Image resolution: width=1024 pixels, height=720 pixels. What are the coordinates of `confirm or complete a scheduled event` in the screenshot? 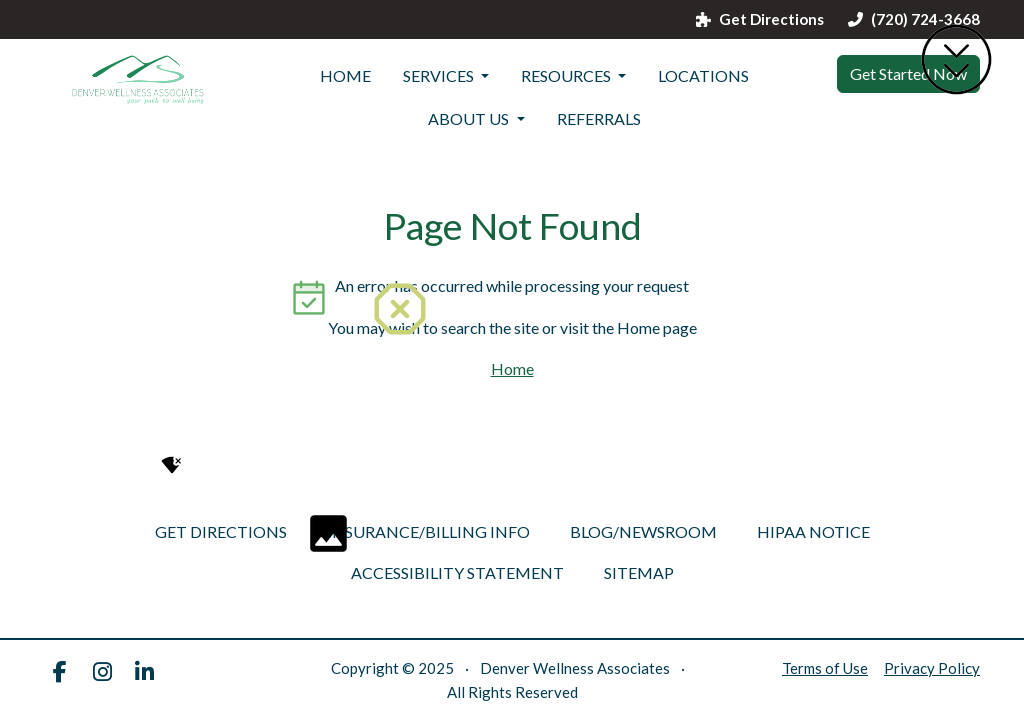 It's located at (309, 299).